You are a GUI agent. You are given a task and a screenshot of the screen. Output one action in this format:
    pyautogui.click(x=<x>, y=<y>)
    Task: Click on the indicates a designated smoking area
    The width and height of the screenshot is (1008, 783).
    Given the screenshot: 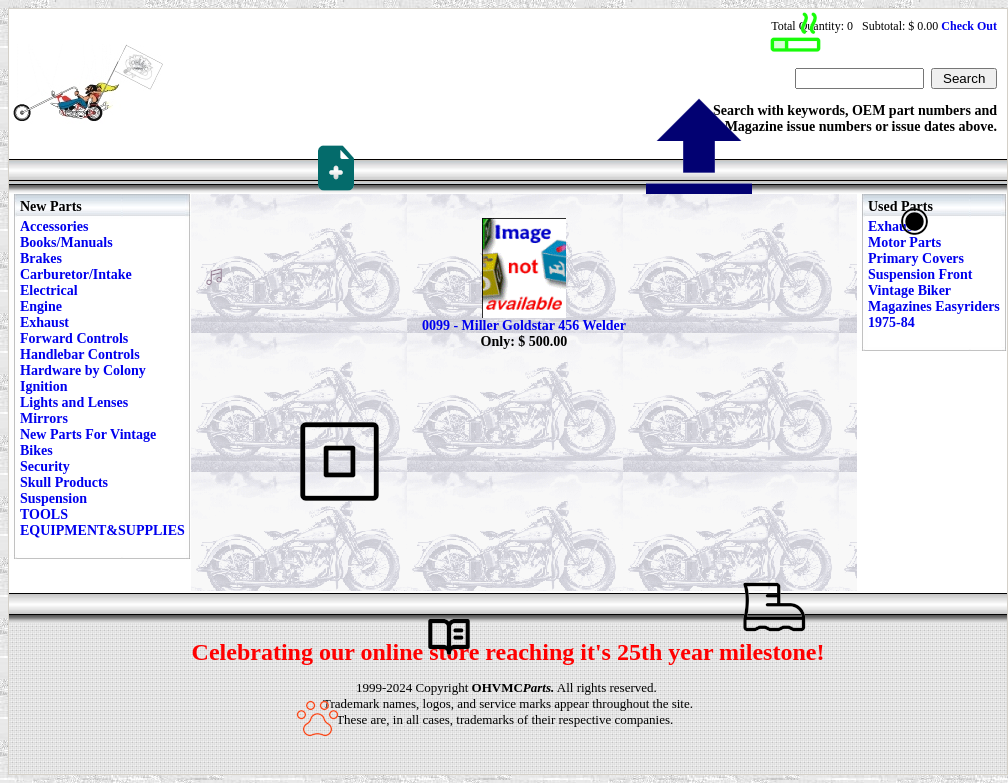 What is the action you would take?
    pyautogui.click(x=795, y=37)
    